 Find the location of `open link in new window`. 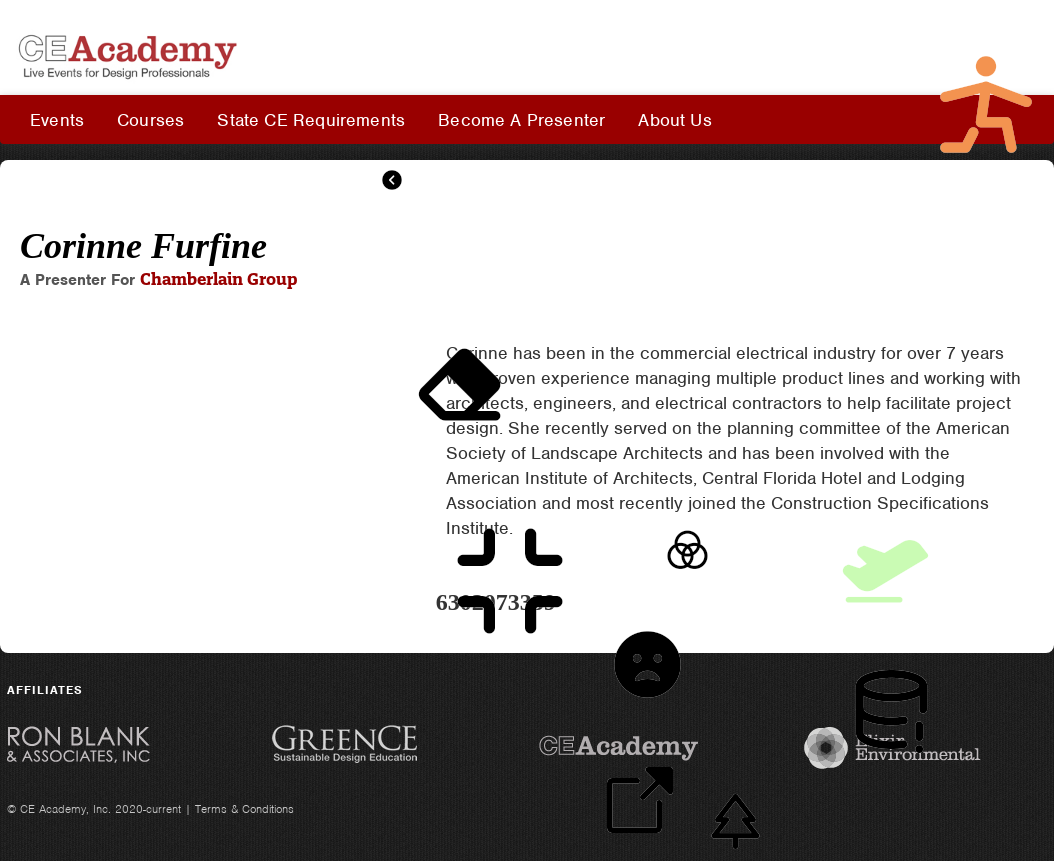

open link in new window is located at coordinates (640, 800).